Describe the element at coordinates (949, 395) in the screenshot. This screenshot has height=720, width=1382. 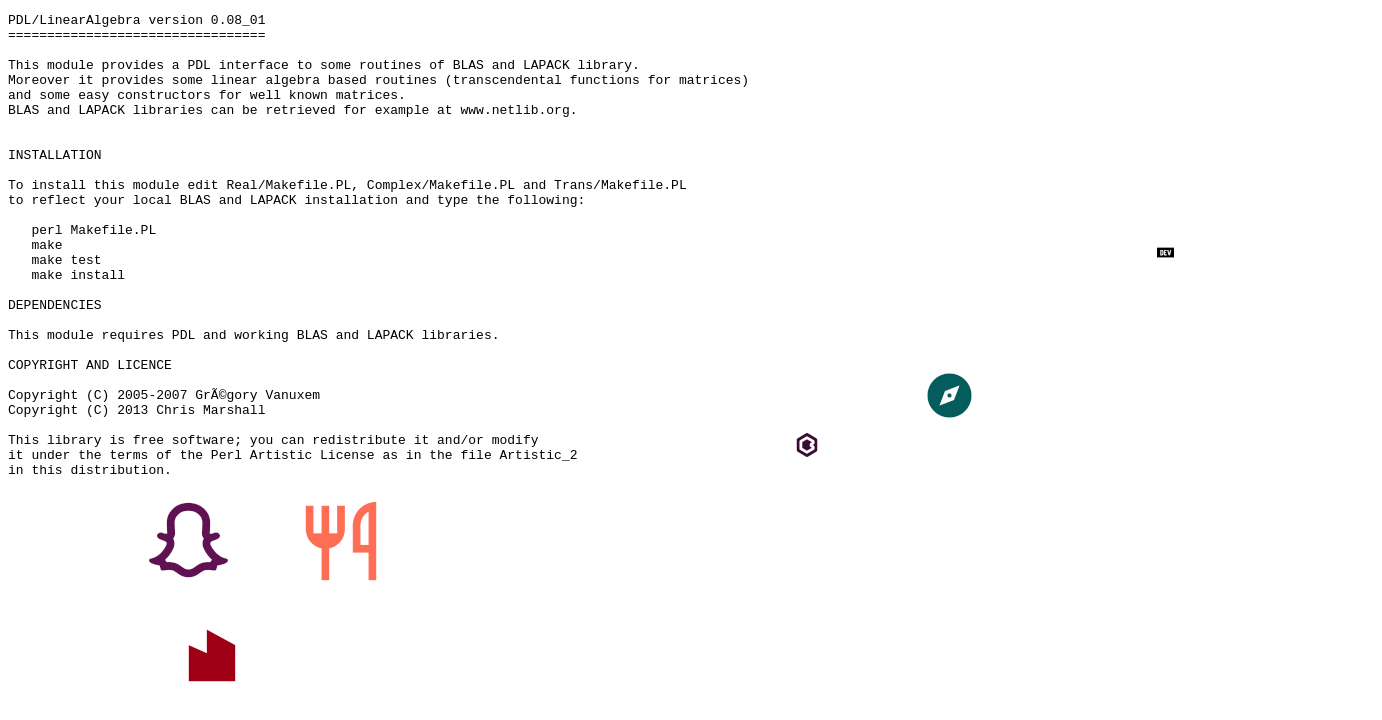
I see `open compass or navigation app` at that location.